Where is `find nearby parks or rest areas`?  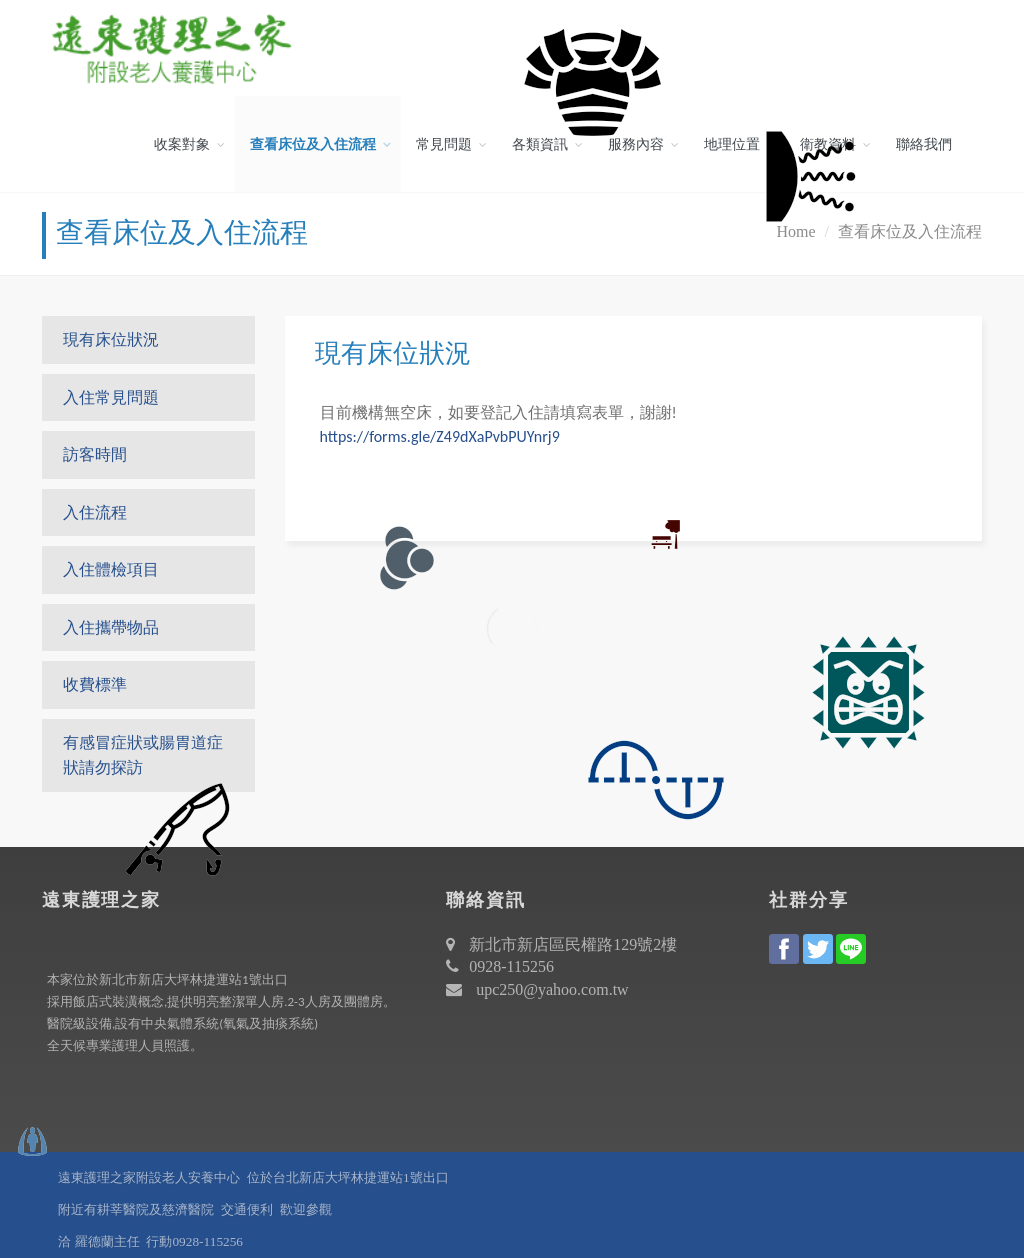
find nearby parks or rest areas is located at coordinates (665, 534).